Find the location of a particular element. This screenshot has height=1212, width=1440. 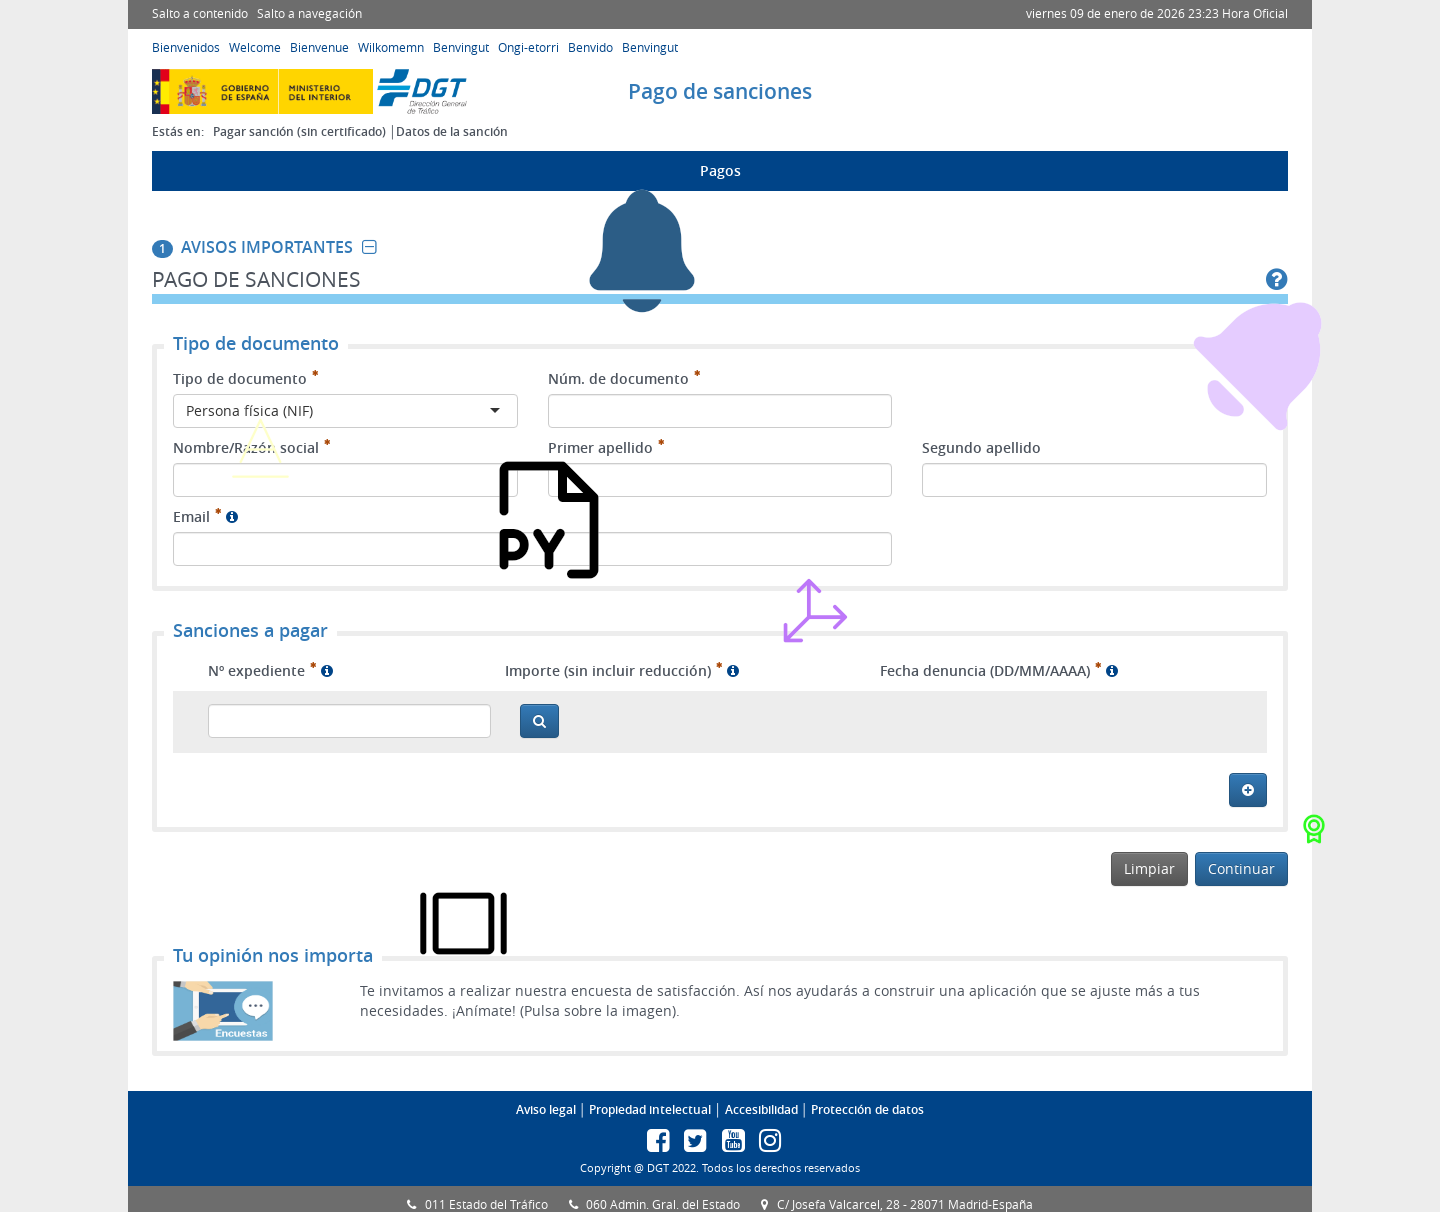

a python script or .py file is located at coordinates (549, 520).